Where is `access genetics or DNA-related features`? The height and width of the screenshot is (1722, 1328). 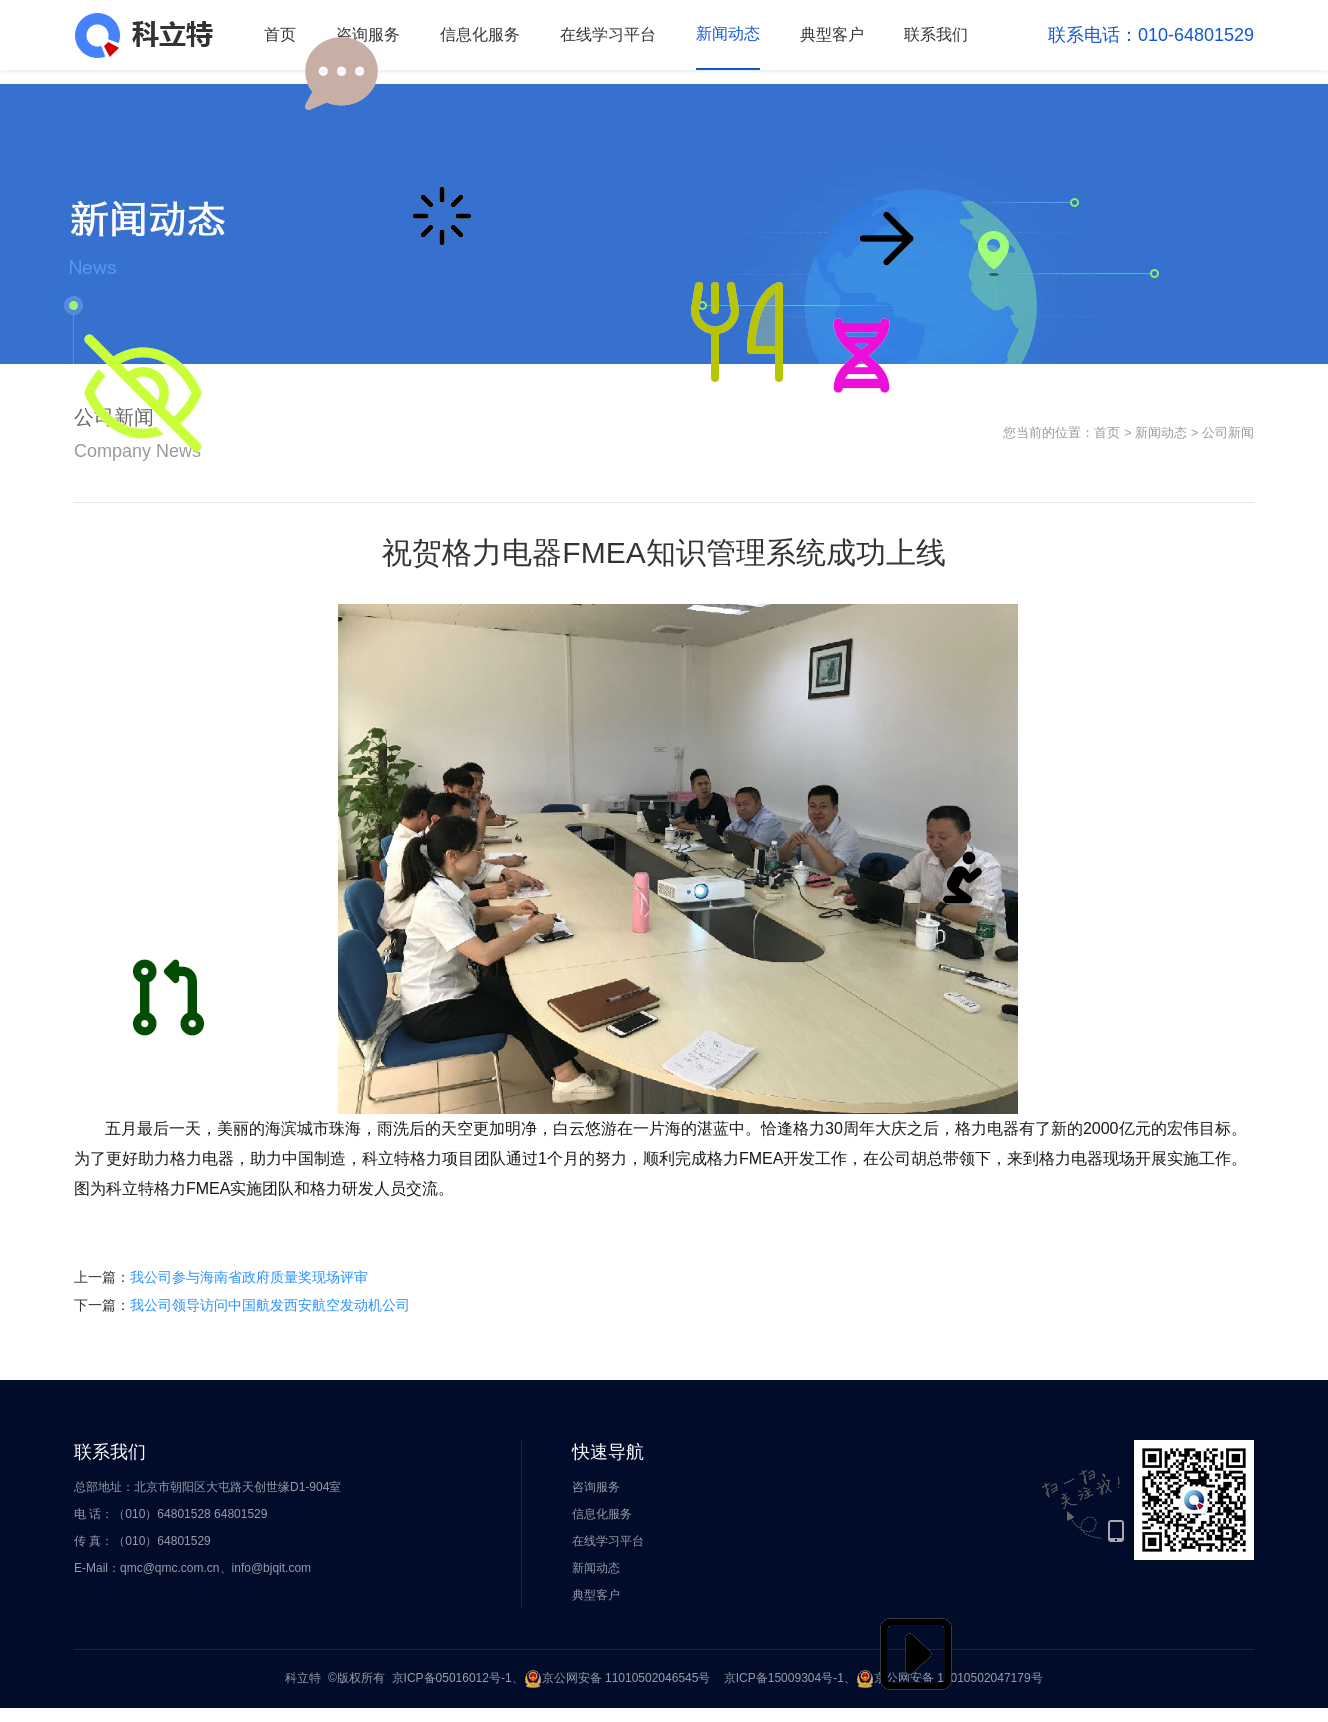 access genetics or DNA-related features is located at coordinates (861, 355).